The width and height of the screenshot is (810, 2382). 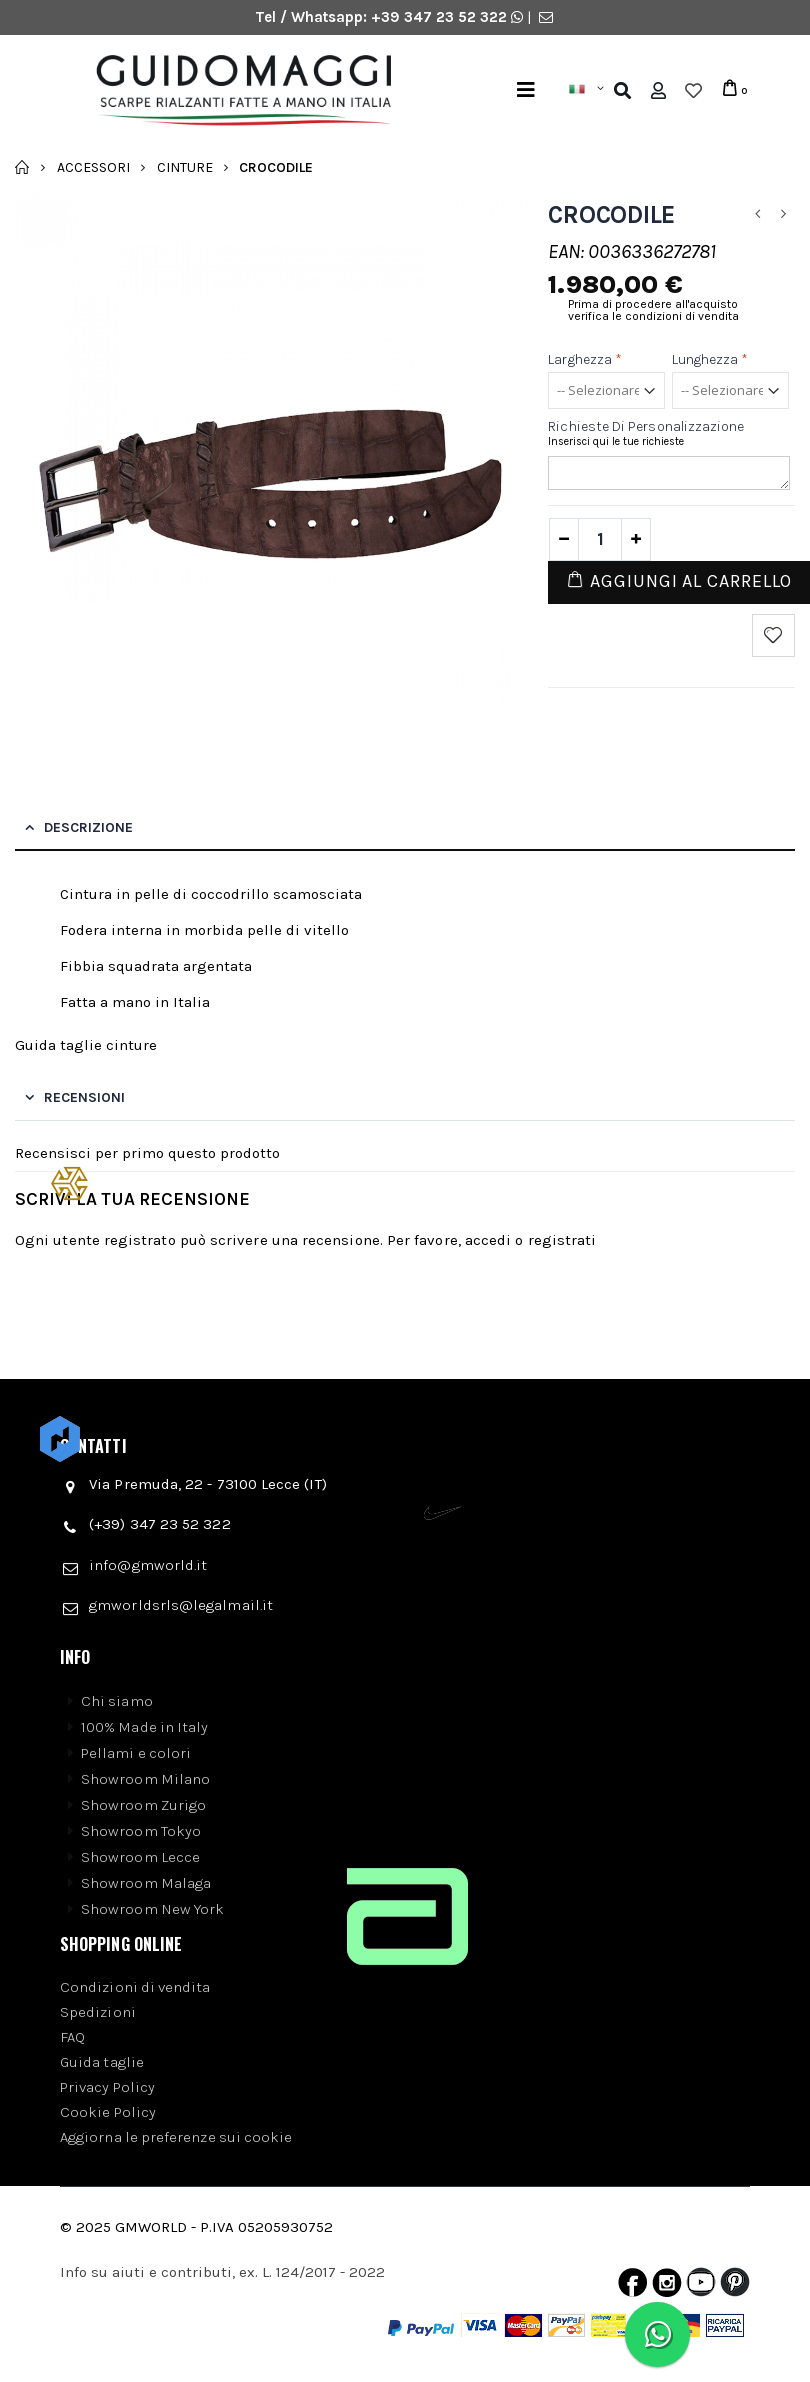 I want to click on HashiCorp Nomad application logo, so click(x=60, y=1439).